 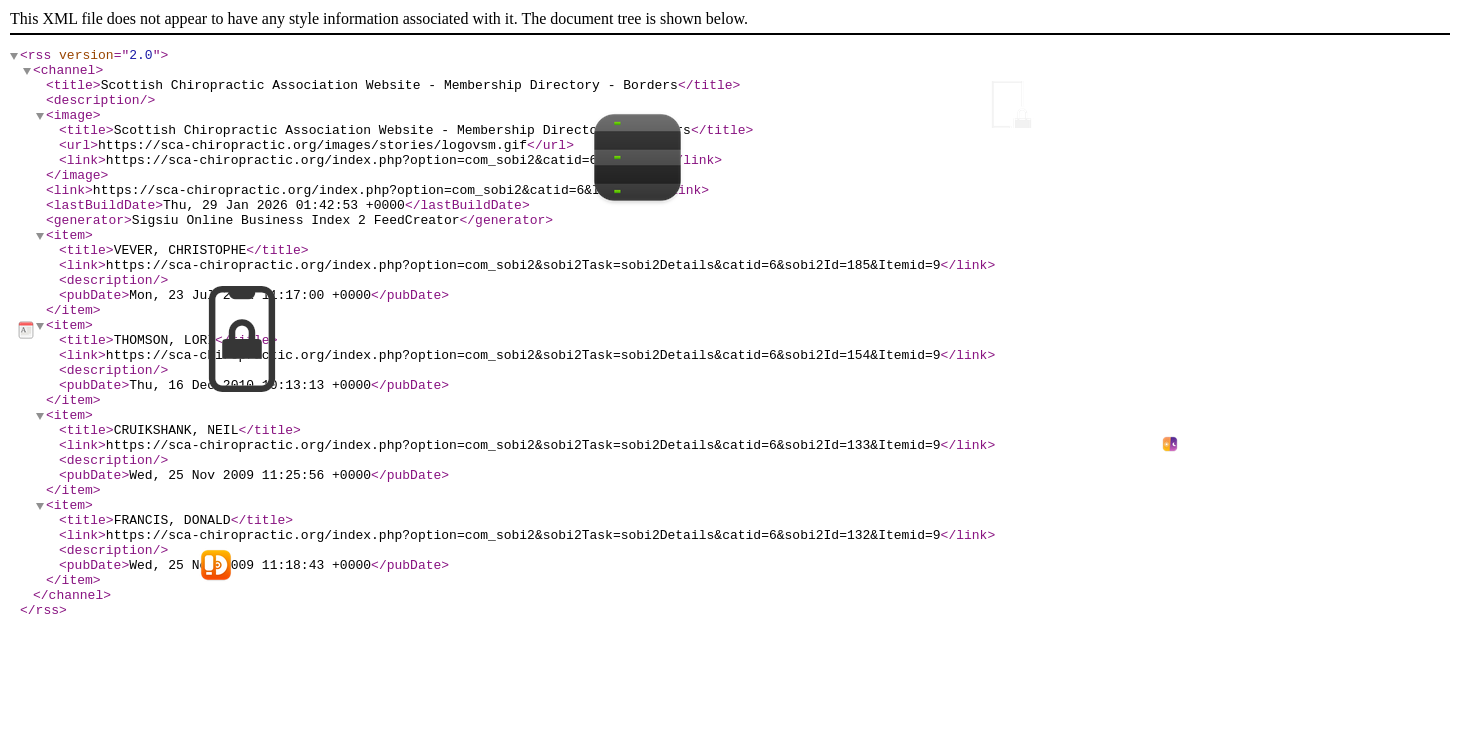 I want to click on device is locked or secured, so click(x=242, y=339).